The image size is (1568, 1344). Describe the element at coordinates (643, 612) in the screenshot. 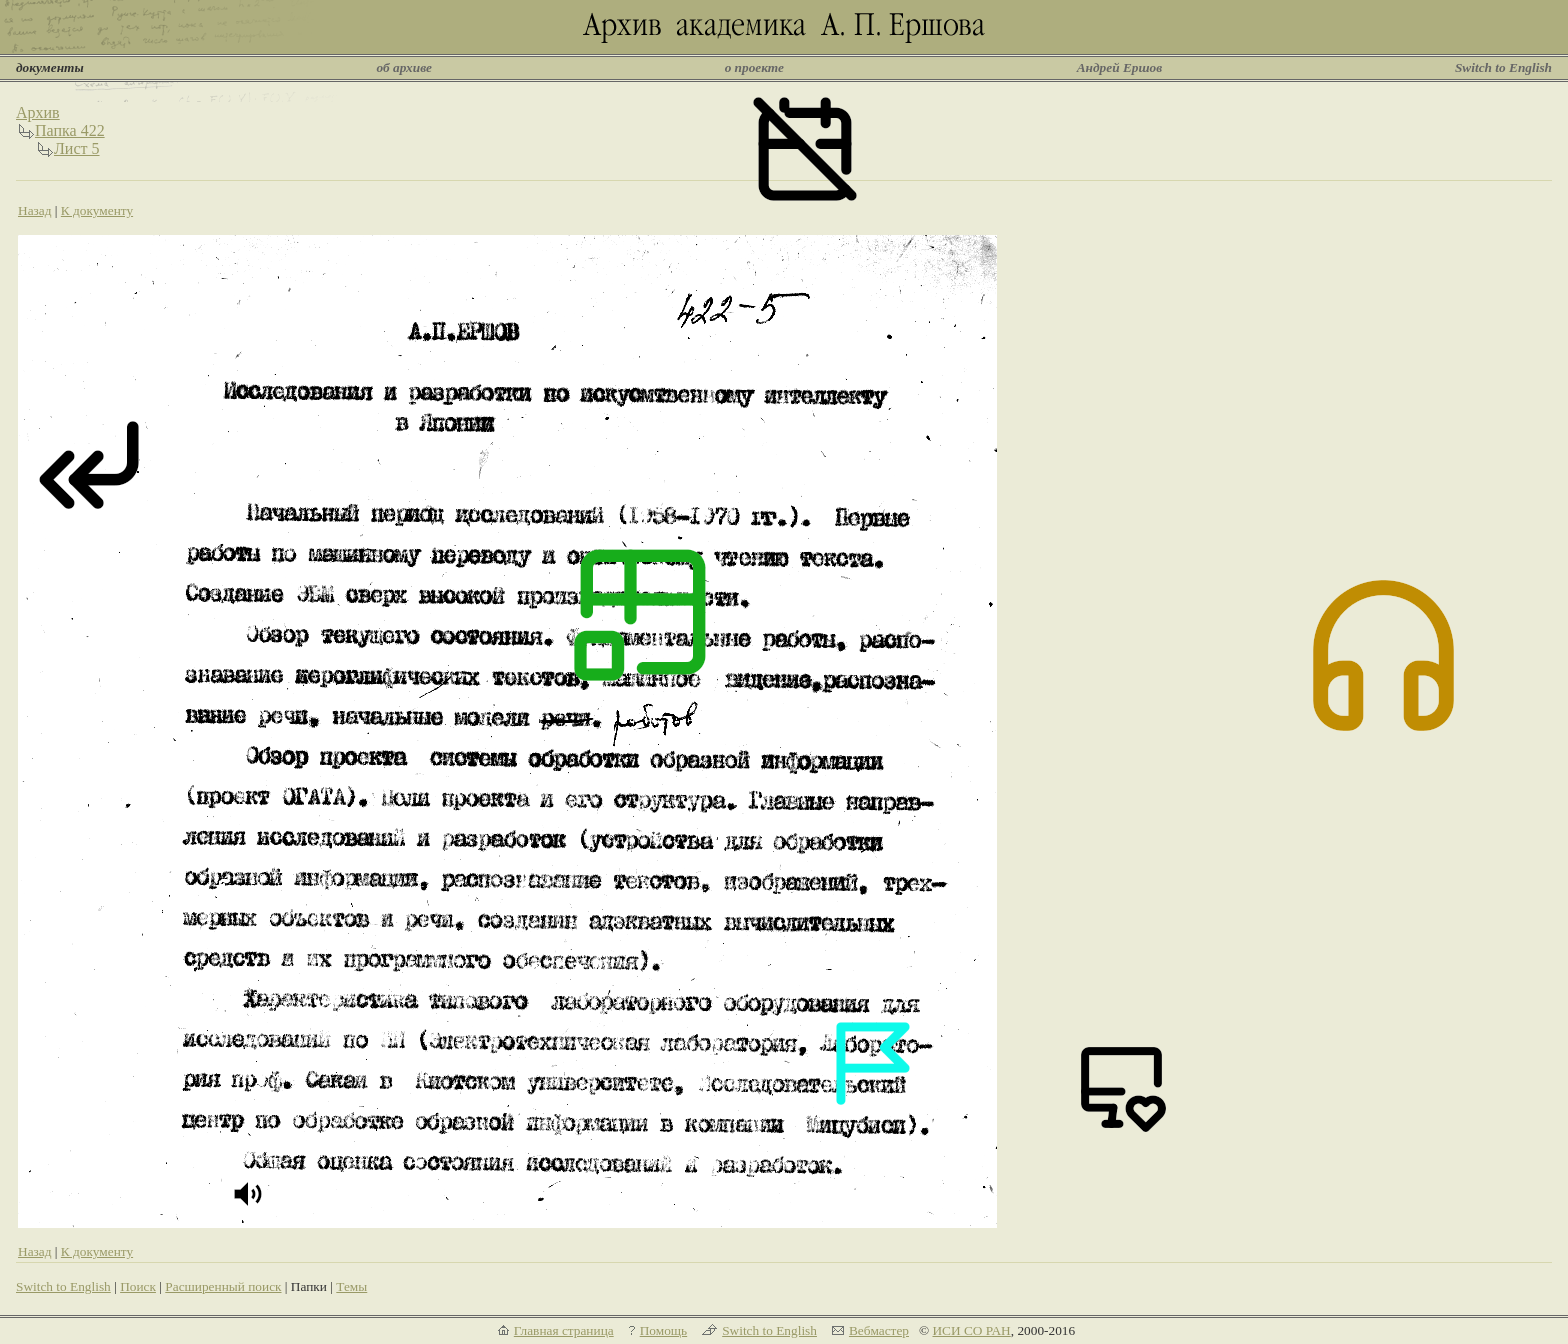

I see `create a table alias or reference` at that location.